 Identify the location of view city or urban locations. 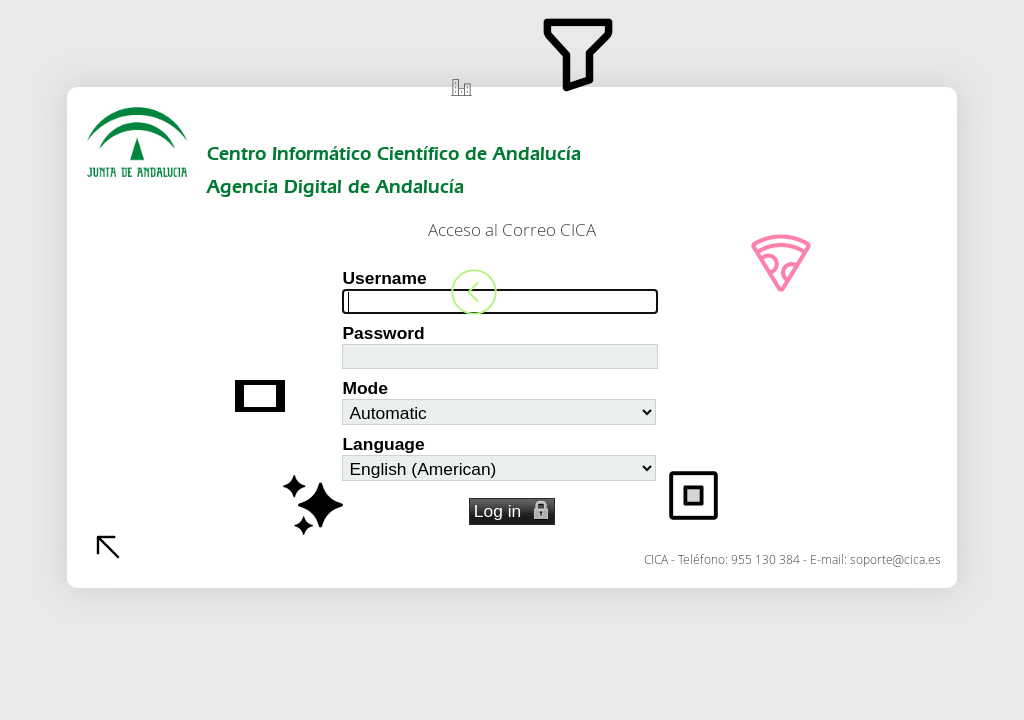
(461, 87).